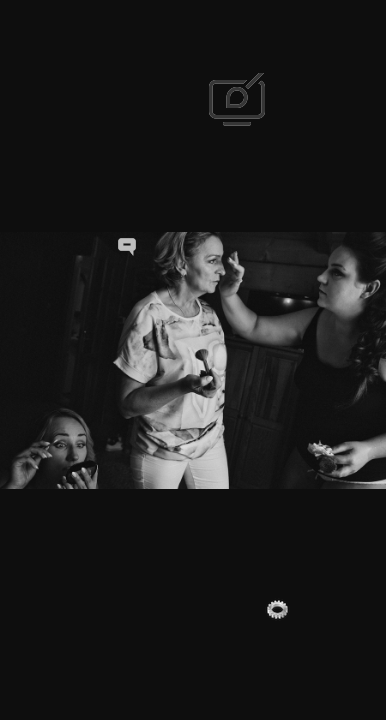 The image size is (386, 720). Describe the element at coordinates (127, 247) in the screenshot. I see `indicates user is busy or unavailable for chat` at that location.